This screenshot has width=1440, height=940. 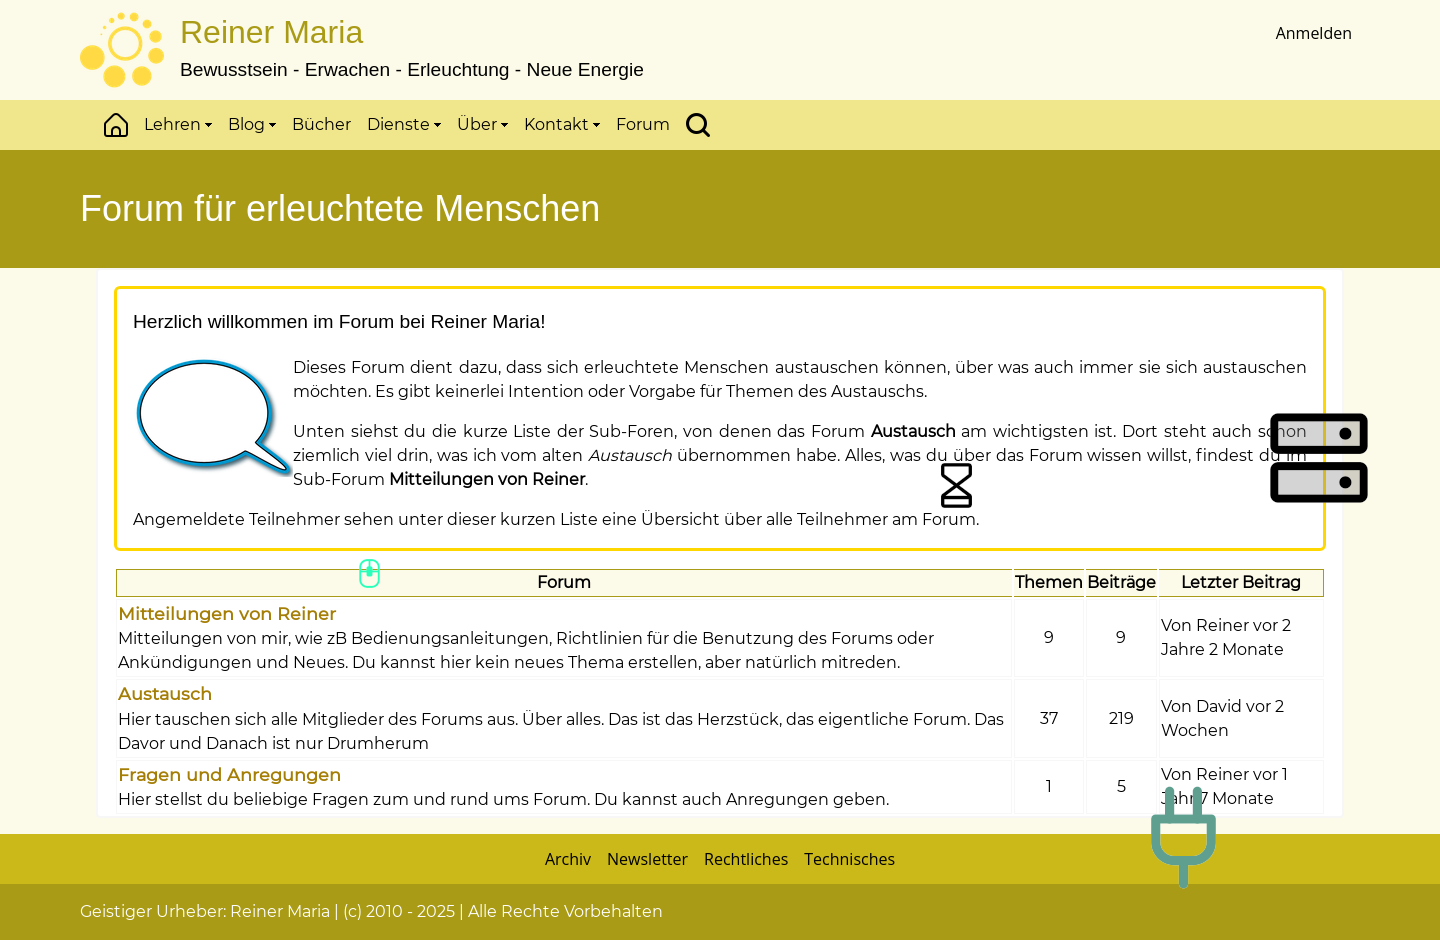 I want to click on access storage or server settings, so click(x=1319, y=458).